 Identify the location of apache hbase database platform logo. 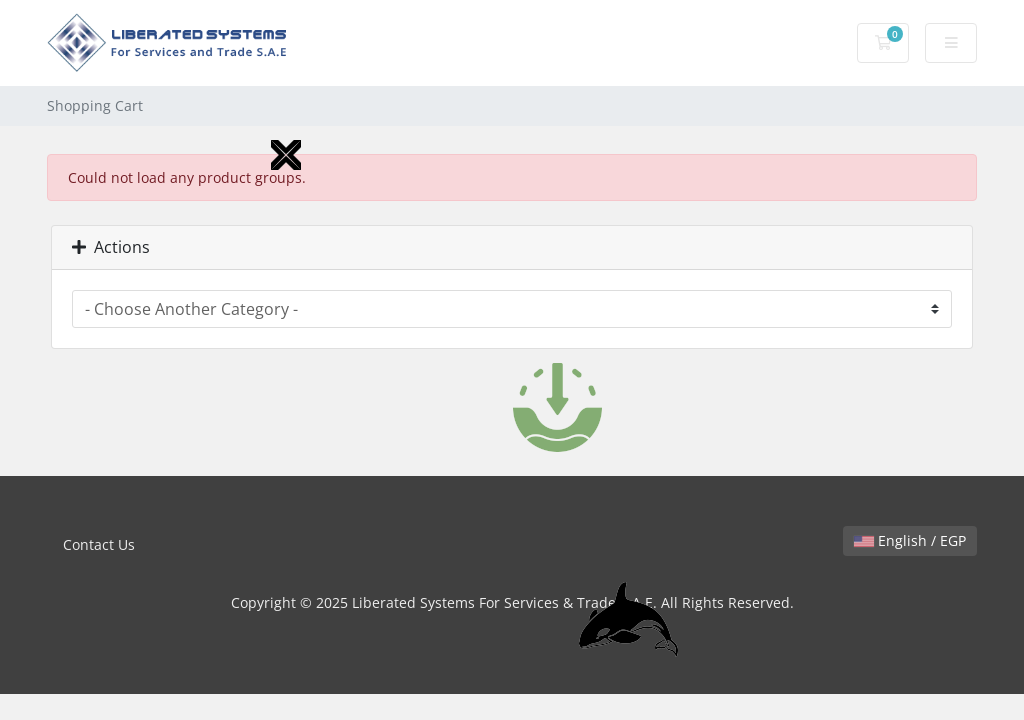
(628, 619).